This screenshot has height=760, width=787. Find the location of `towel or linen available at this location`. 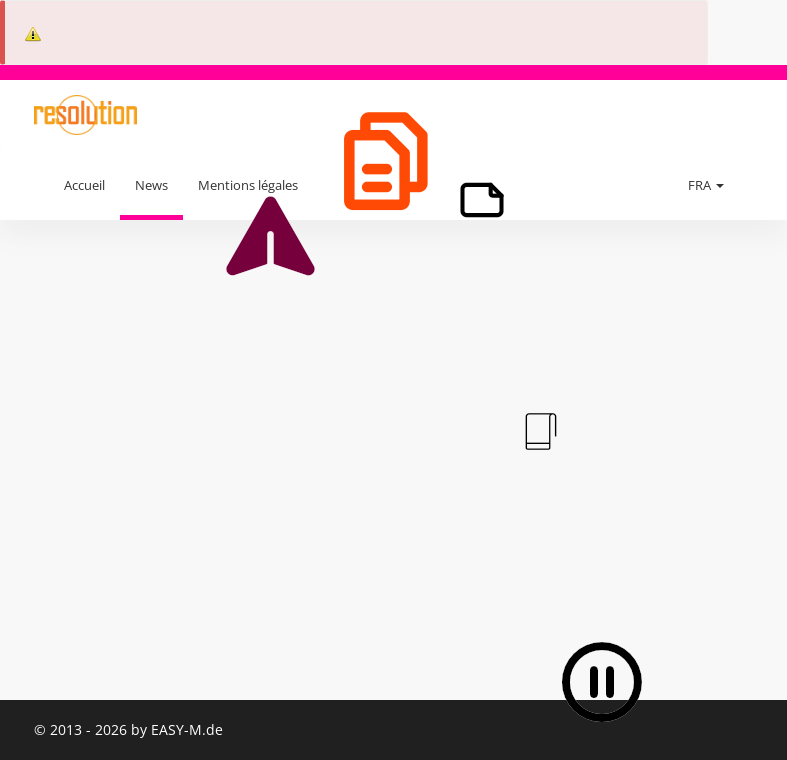

towel or linen available at this location is located at coordinates (539, 431).